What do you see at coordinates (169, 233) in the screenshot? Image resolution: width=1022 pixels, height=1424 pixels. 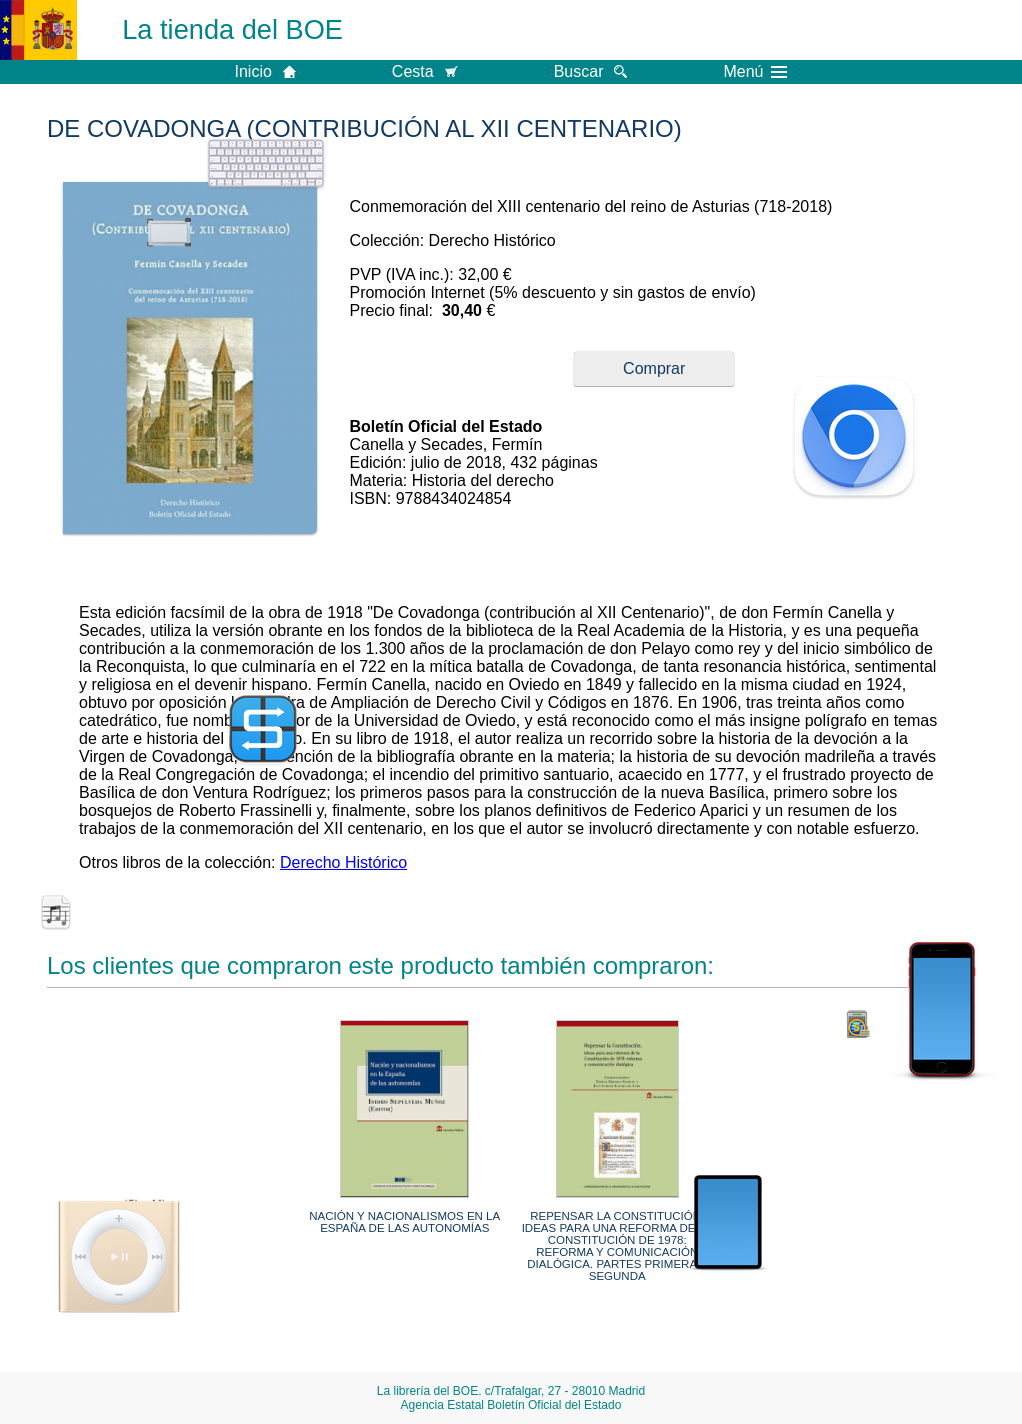 I see `access device settings` at bounding box center [169, 233].